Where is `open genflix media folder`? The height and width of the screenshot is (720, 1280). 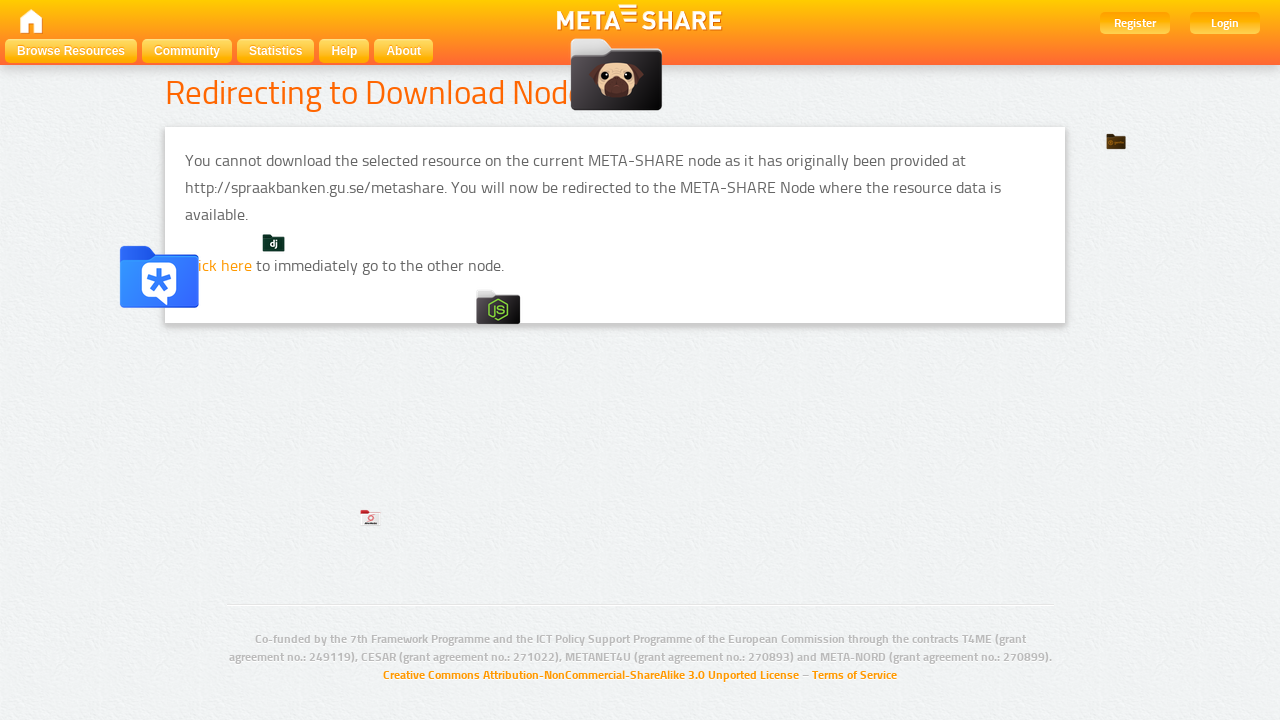 open genflix media folder is located at coordinates (1116, 142).